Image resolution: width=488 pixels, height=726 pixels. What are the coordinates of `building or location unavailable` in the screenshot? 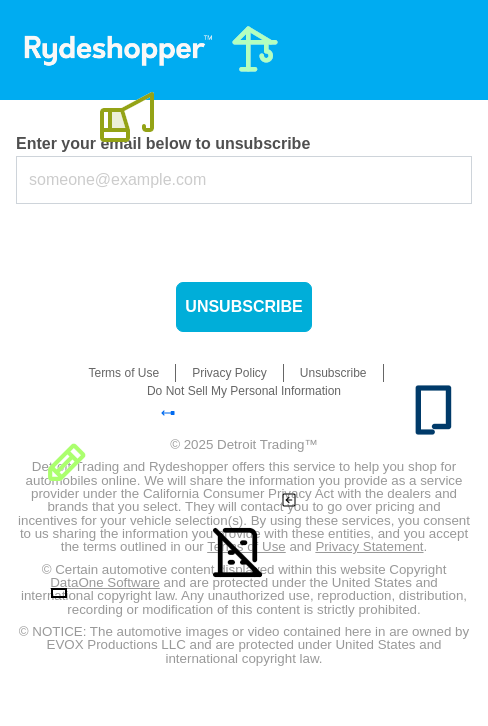 It's located at (237, 552).